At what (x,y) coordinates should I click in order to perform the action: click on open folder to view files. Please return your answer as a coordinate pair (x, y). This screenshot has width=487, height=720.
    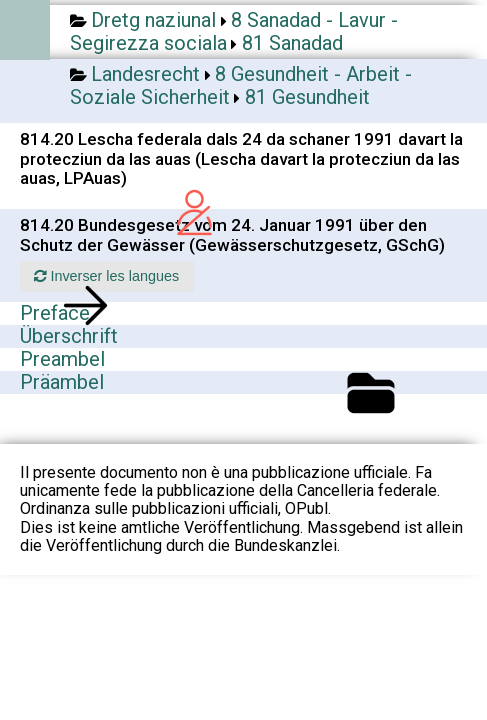
    Looking at the image, I should click on (371, 393).